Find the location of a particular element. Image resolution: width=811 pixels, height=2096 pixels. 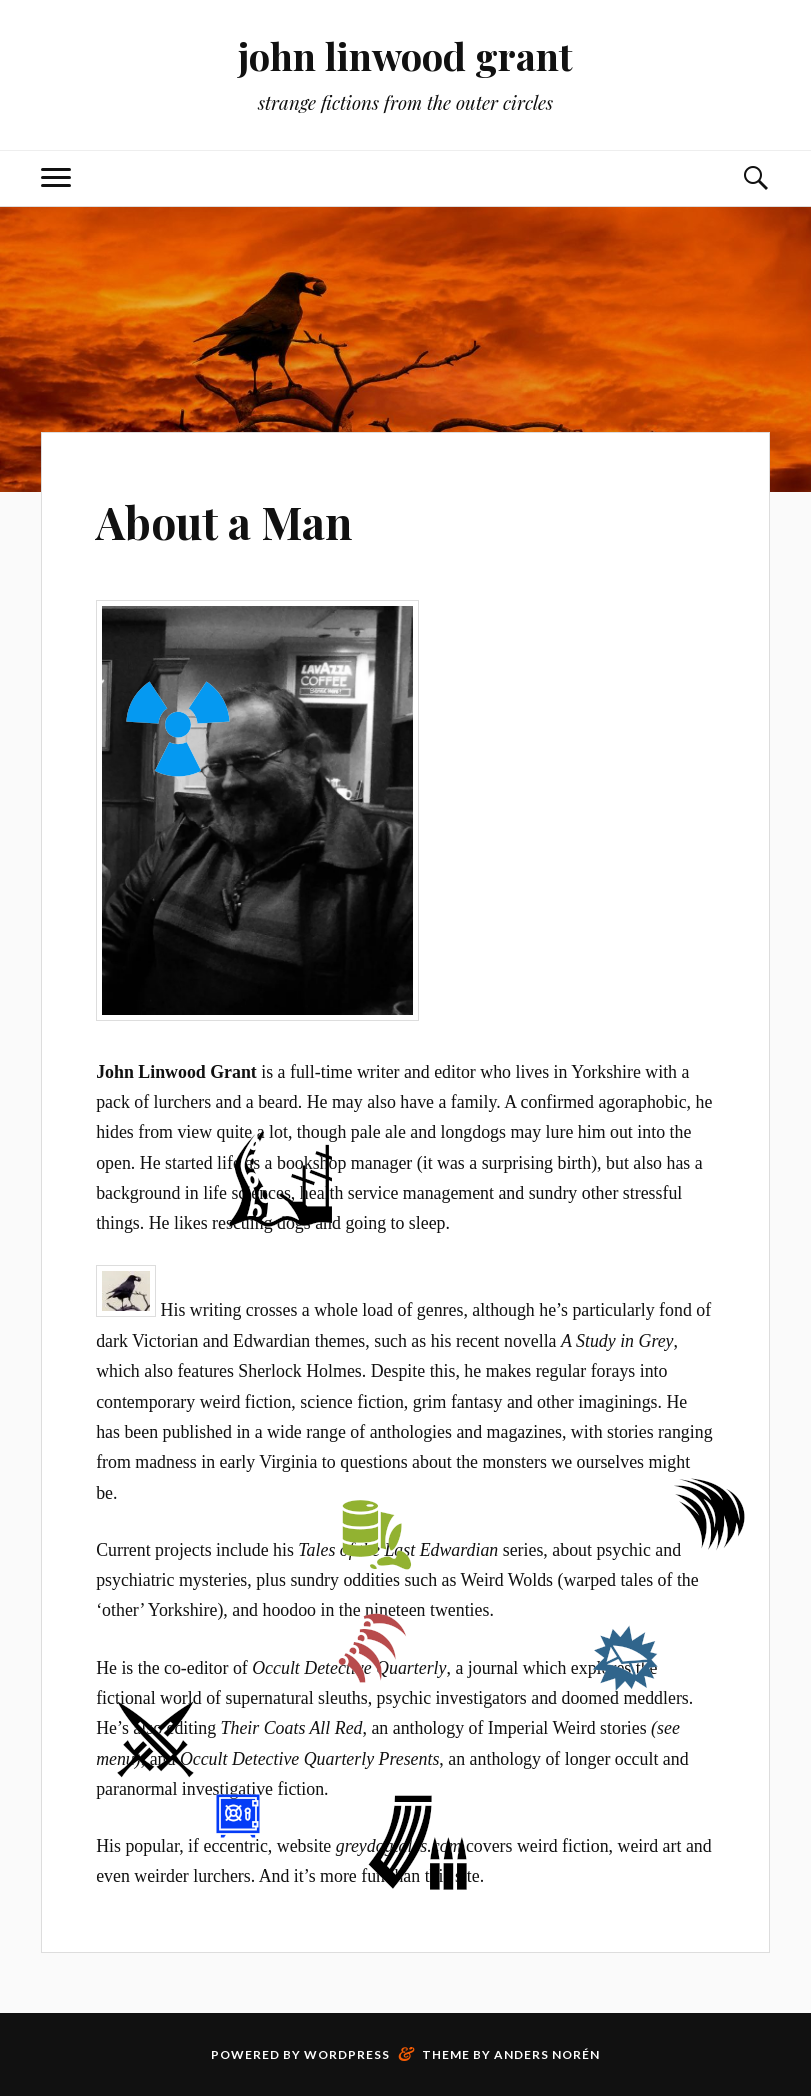

indicates a malicious or dangerous email/message is located at coordinates (625, 1658).